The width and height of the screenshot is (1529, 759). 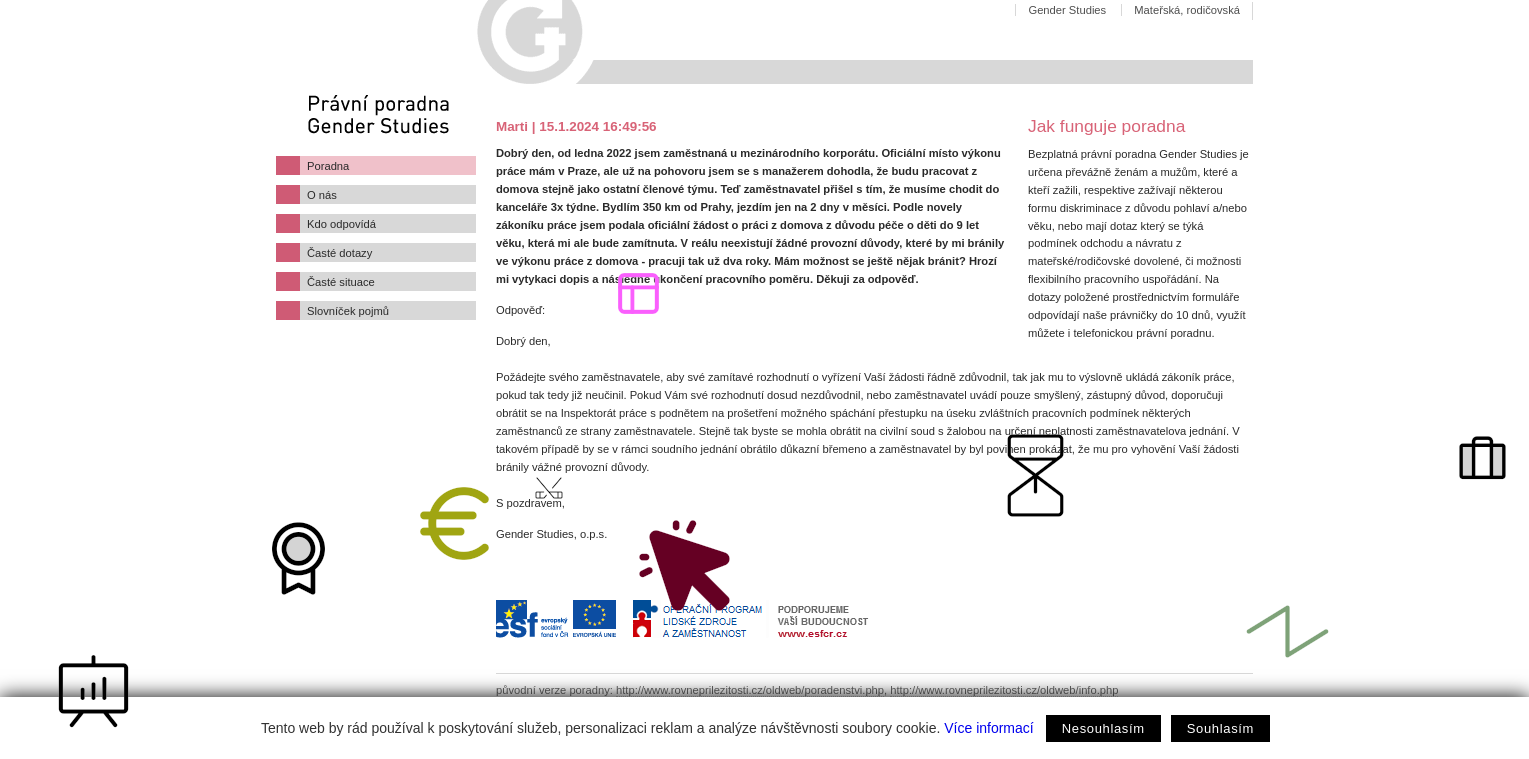 What do you see at coordinates (689, 570) in the screenshot?
I see `click or tap to interact` at bounding box center [689, 570].